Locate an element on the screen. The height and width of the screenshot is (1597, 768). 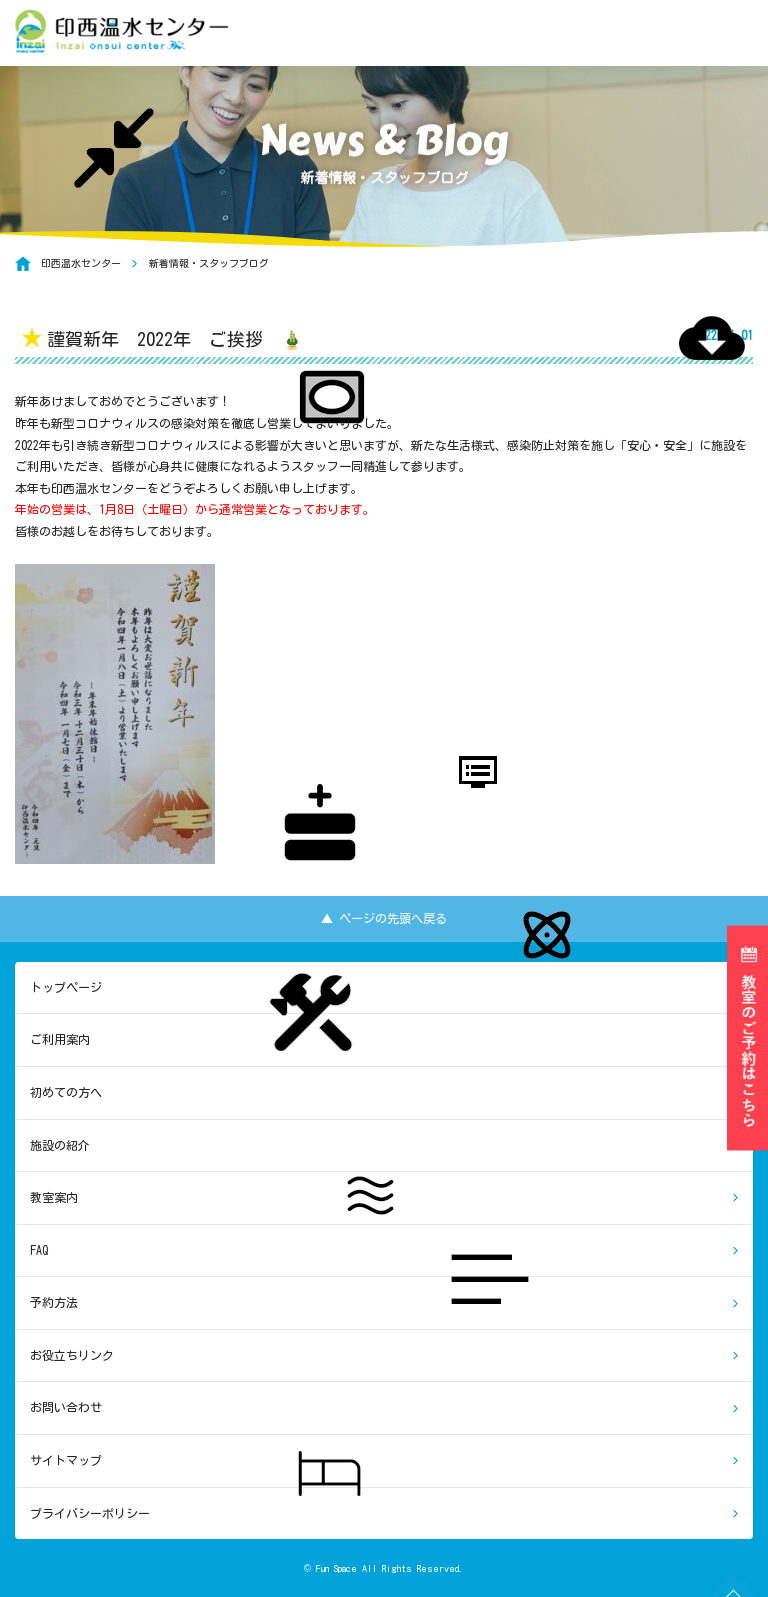
indicates water or aquatic features is located at coordinates (370, 1195).